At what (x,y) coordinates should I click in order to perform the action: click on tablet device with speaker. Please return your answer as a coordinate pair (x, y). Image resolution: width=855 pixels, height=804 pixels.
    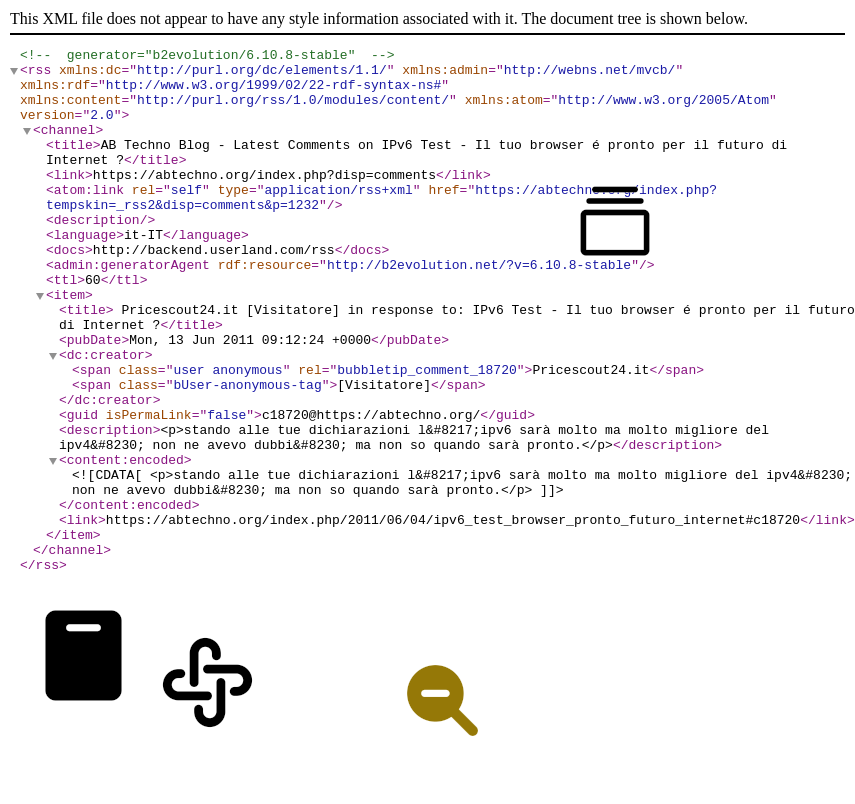
    Looking at the image, I should click on (83, 655).